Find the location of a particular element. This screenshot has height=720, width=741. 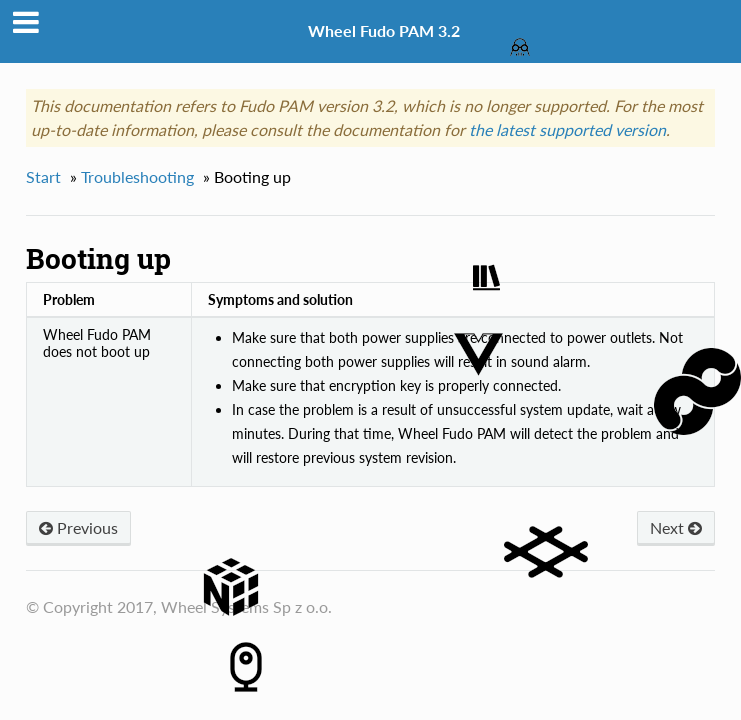

open the StoryGraph app is located at coordinates (486, 277).